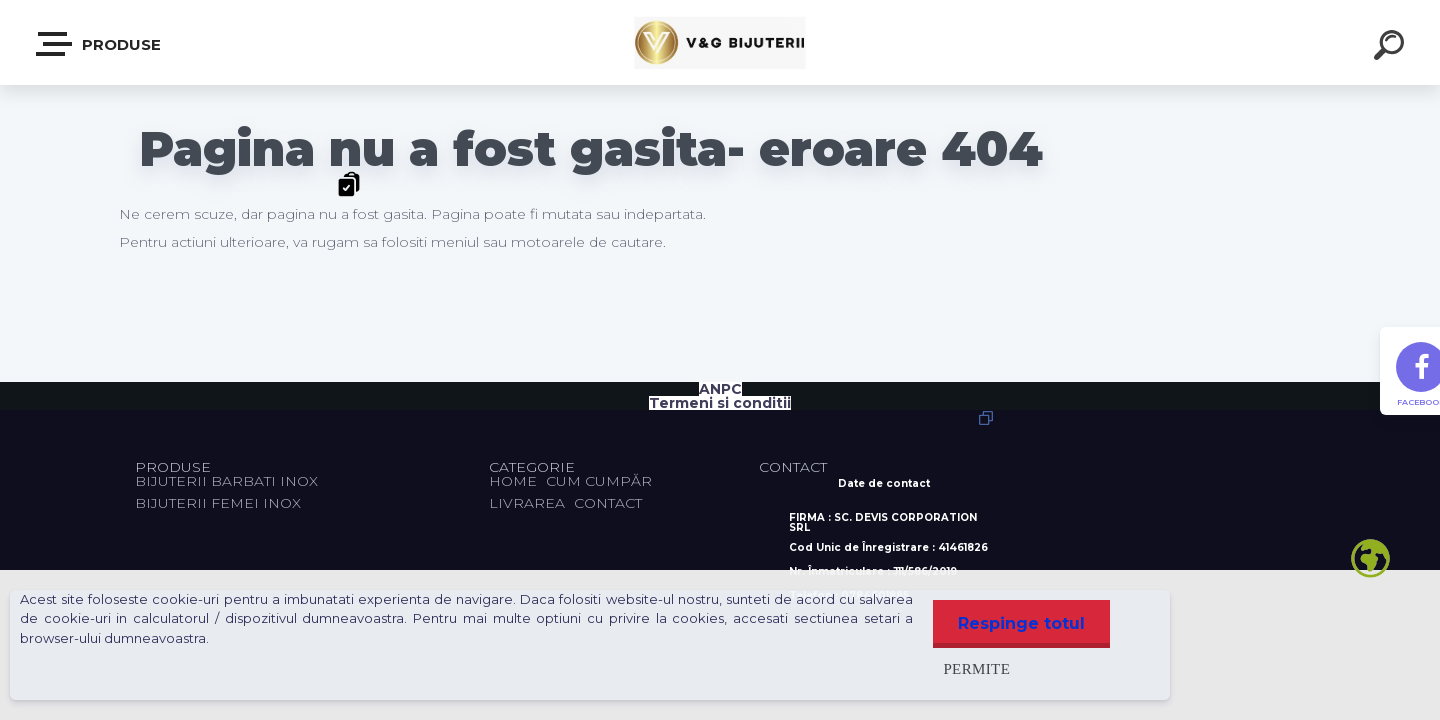 The image size is (1440, 720). Describe the element at coordinates (1370, 558) in the screenshot. I see `switch to international or global settings` at that location.